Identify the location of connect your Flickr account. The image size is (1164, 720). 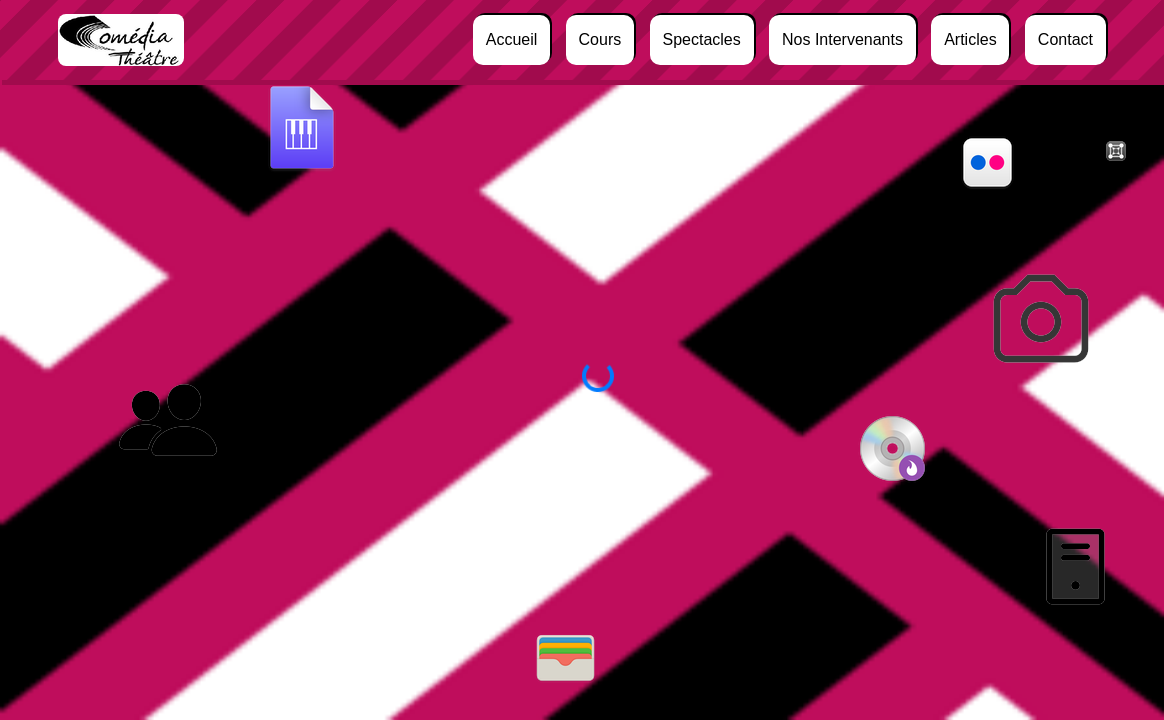
(987, 162).